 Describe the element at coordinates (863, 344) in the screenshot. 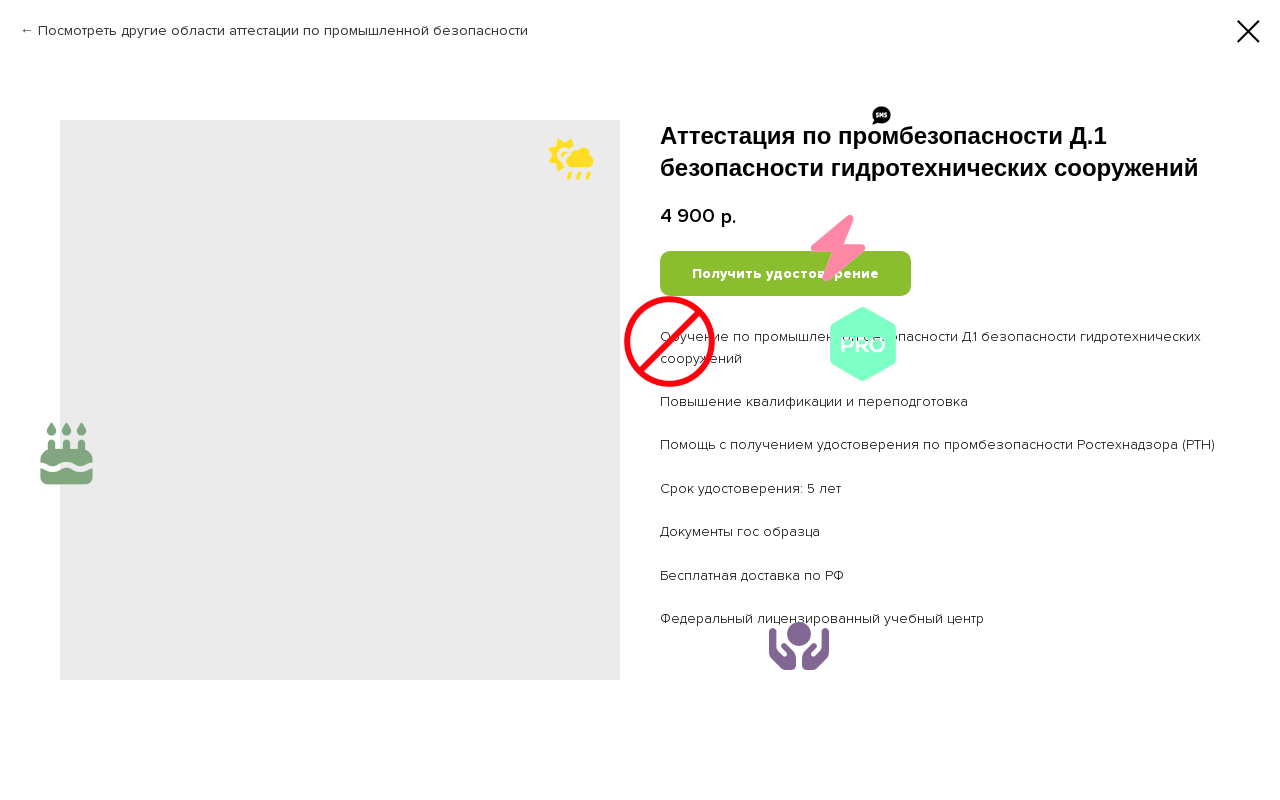

I see `themeco brand logo` at that location.